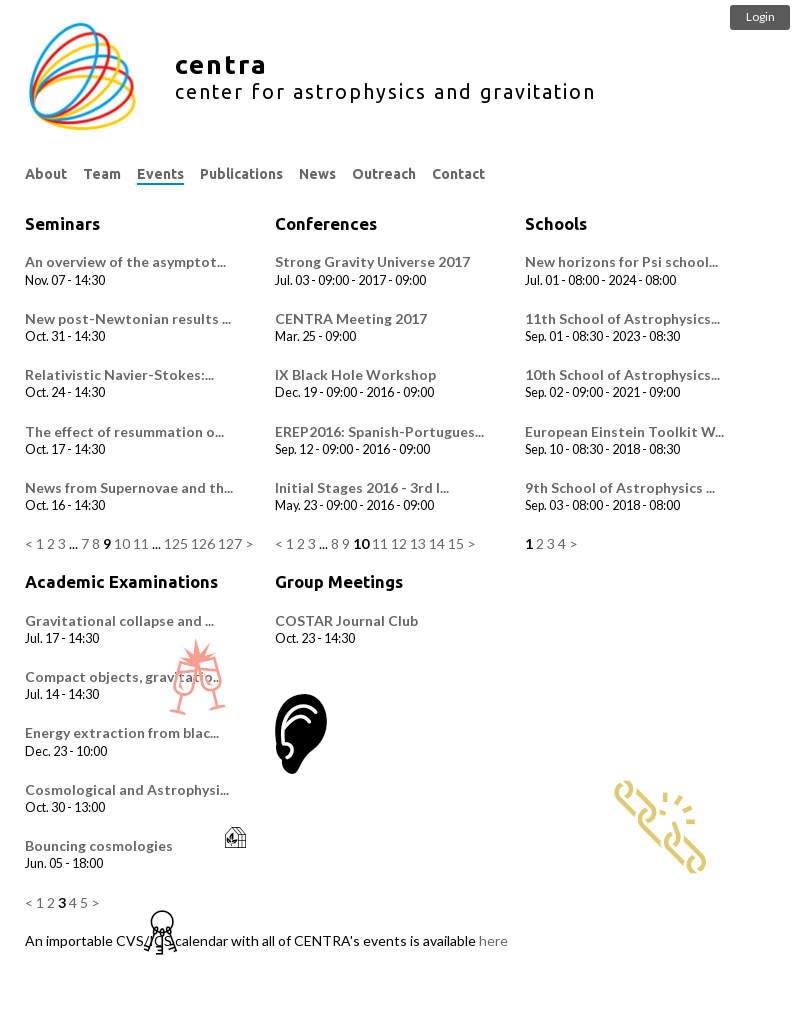  I want to click on adjust audio or sound settings, so click(301, 734).